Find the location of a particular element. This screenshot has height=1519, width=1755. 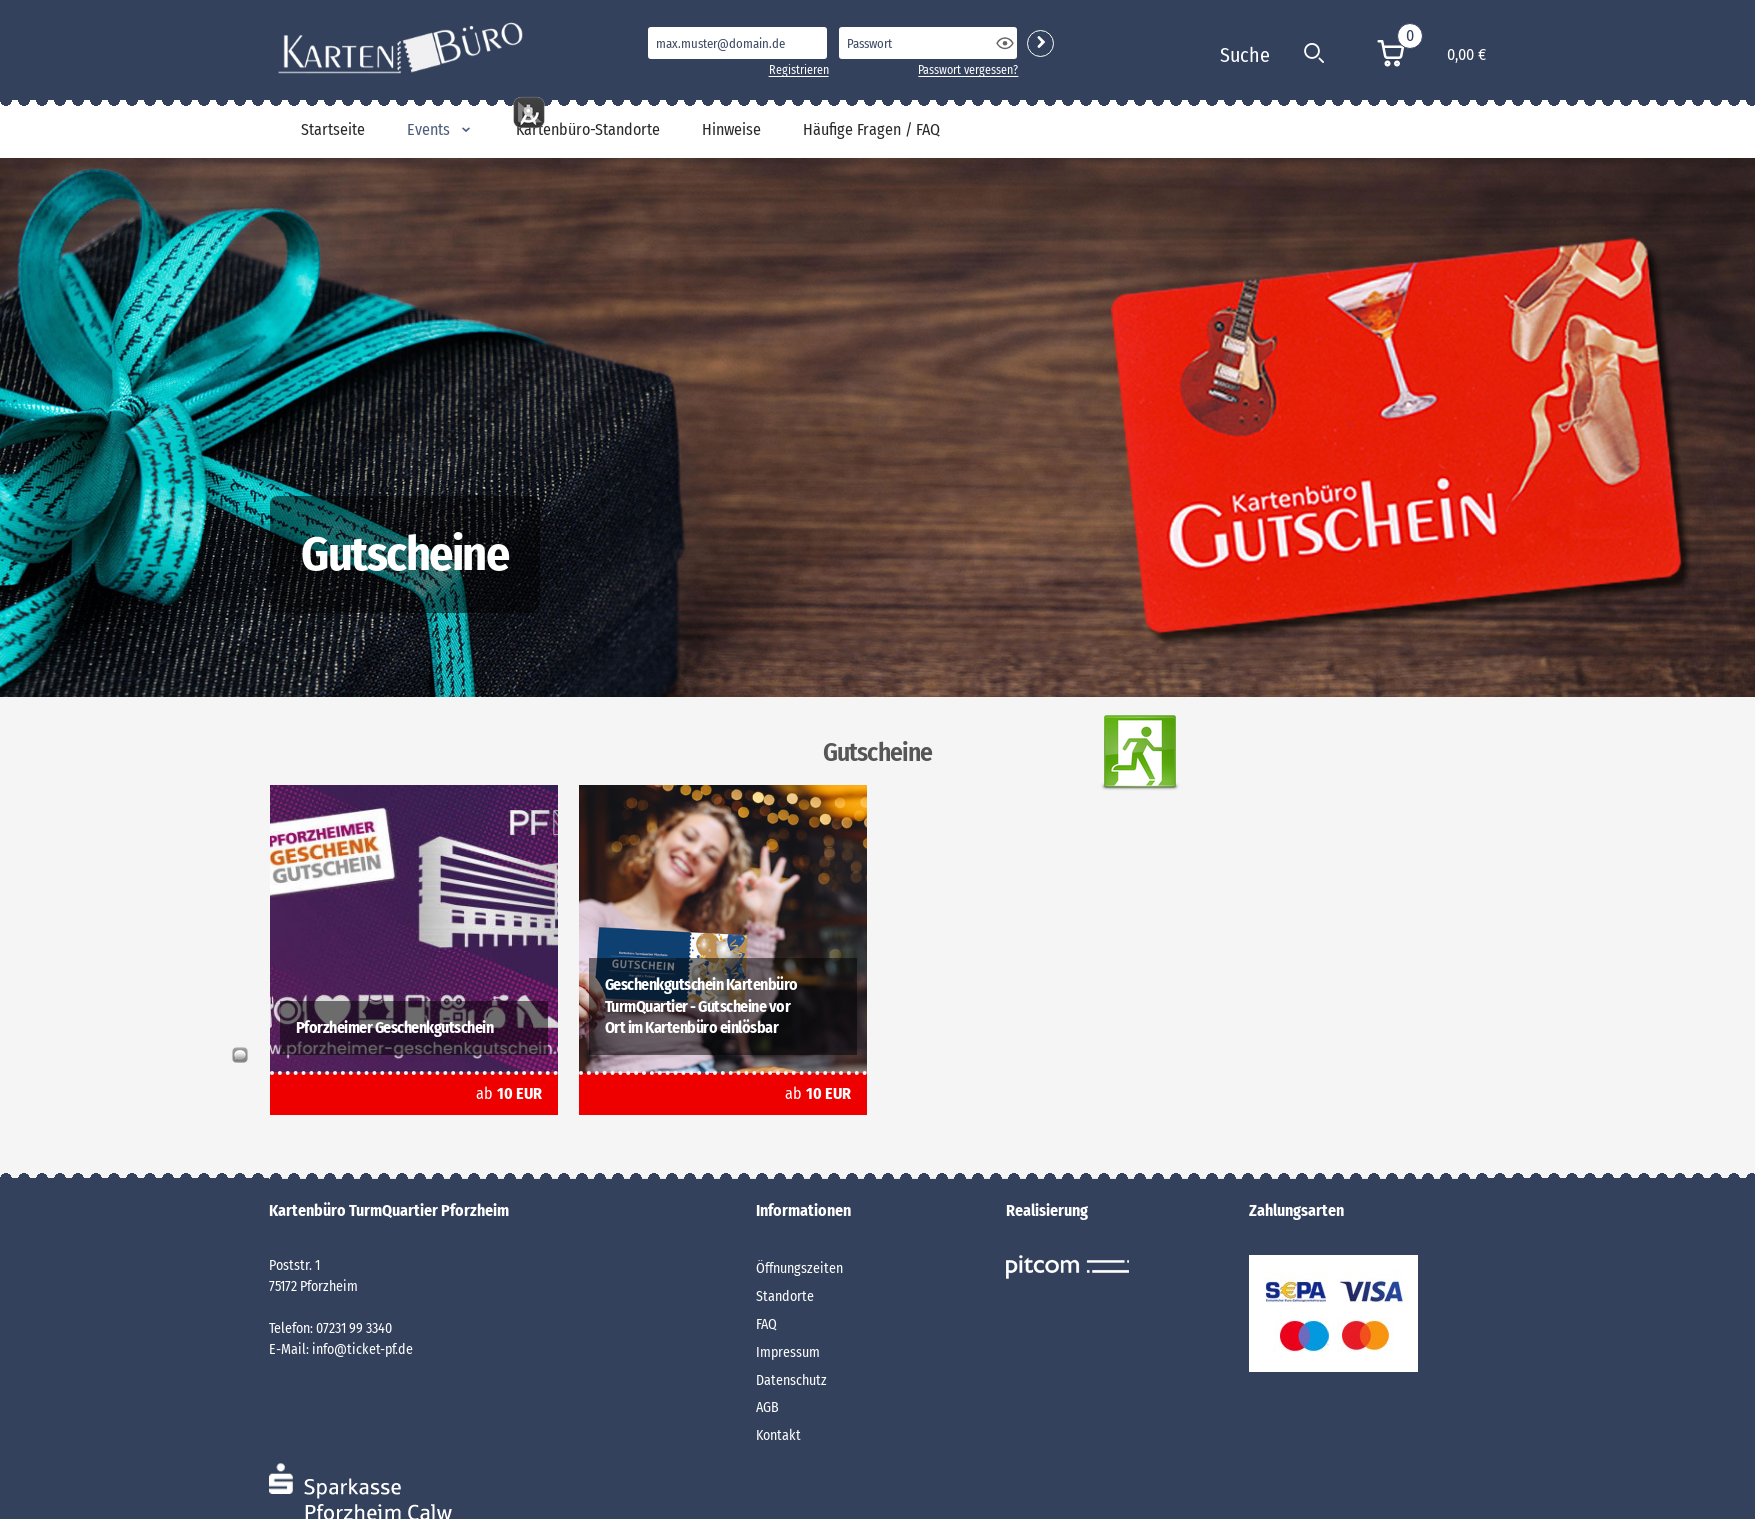

open system accessories or utility applications is located at coordinates (529, 113).